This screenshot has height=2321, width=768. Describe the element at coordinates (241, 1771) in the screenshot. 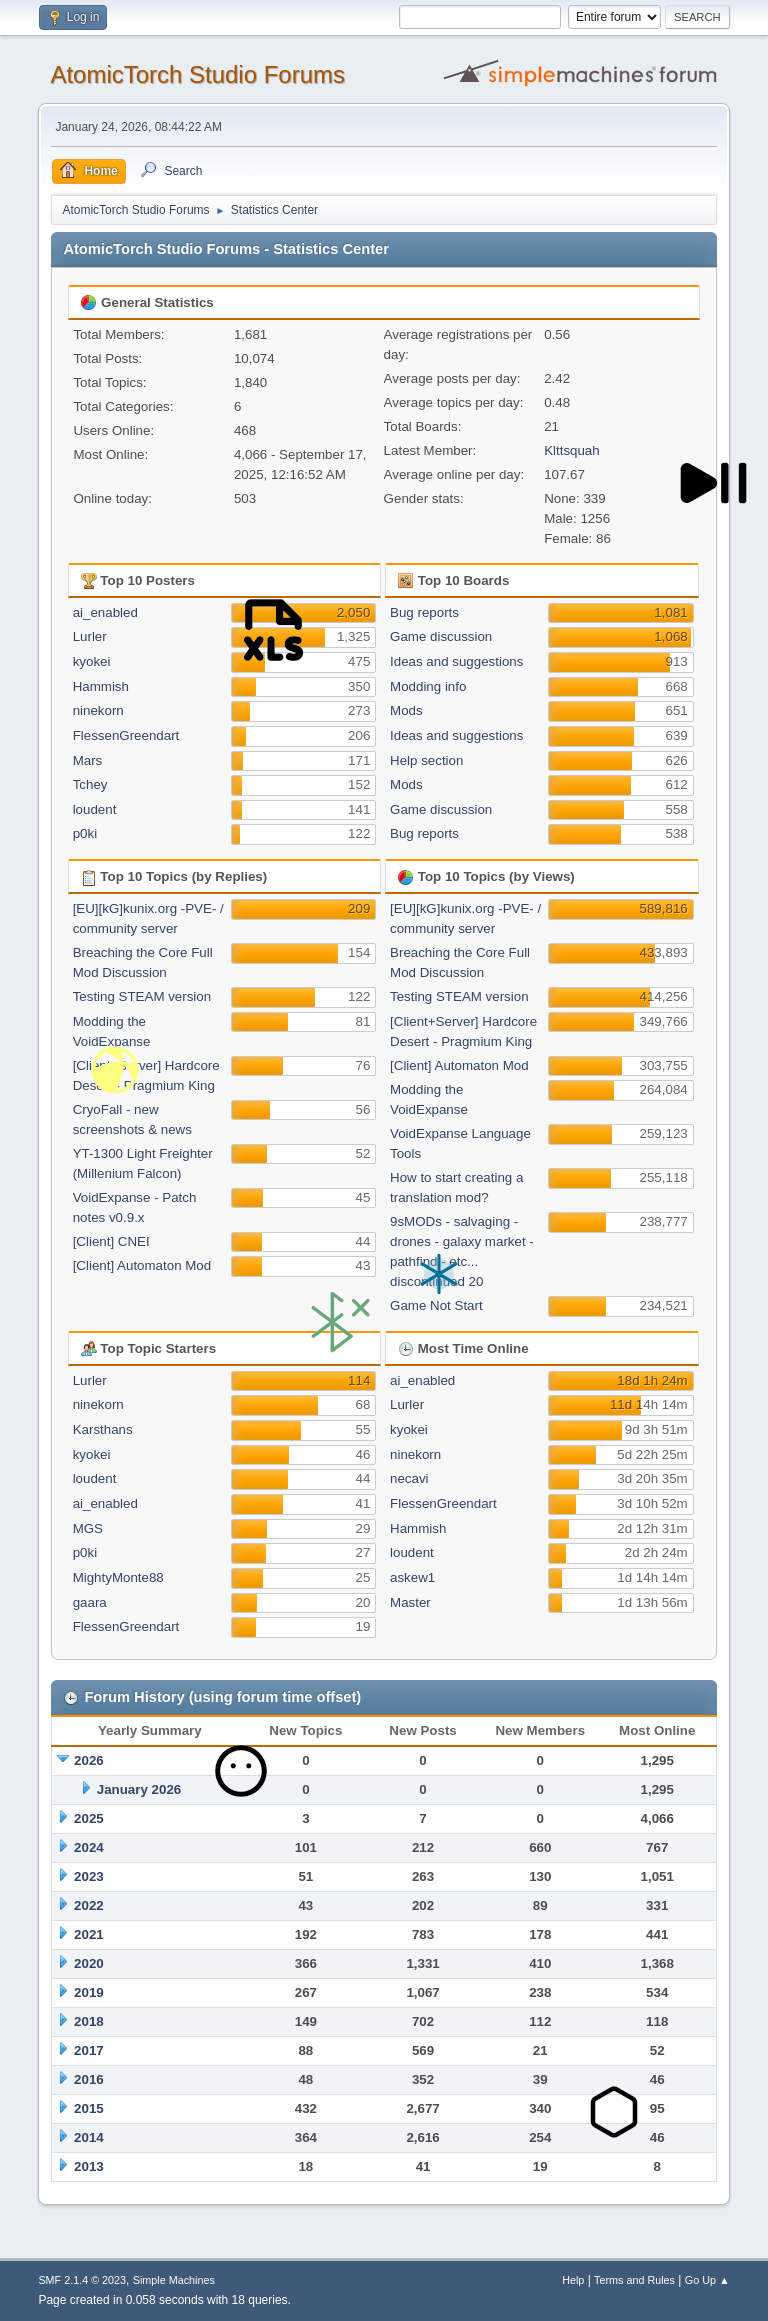

I see `indicates a neutral or undecided mood state` at that location.